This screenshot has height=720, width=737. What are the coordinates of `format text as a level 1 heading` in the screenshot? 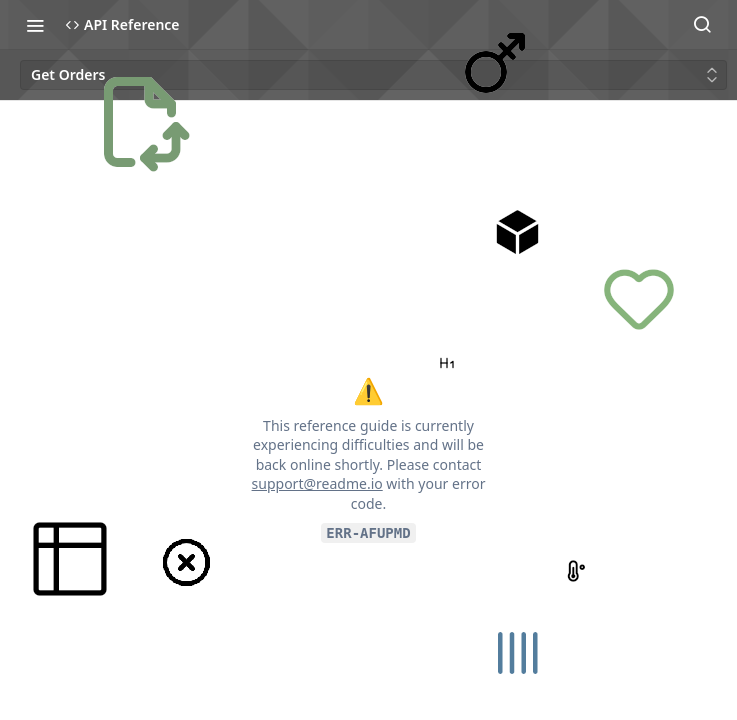 It's located at (447, 363).